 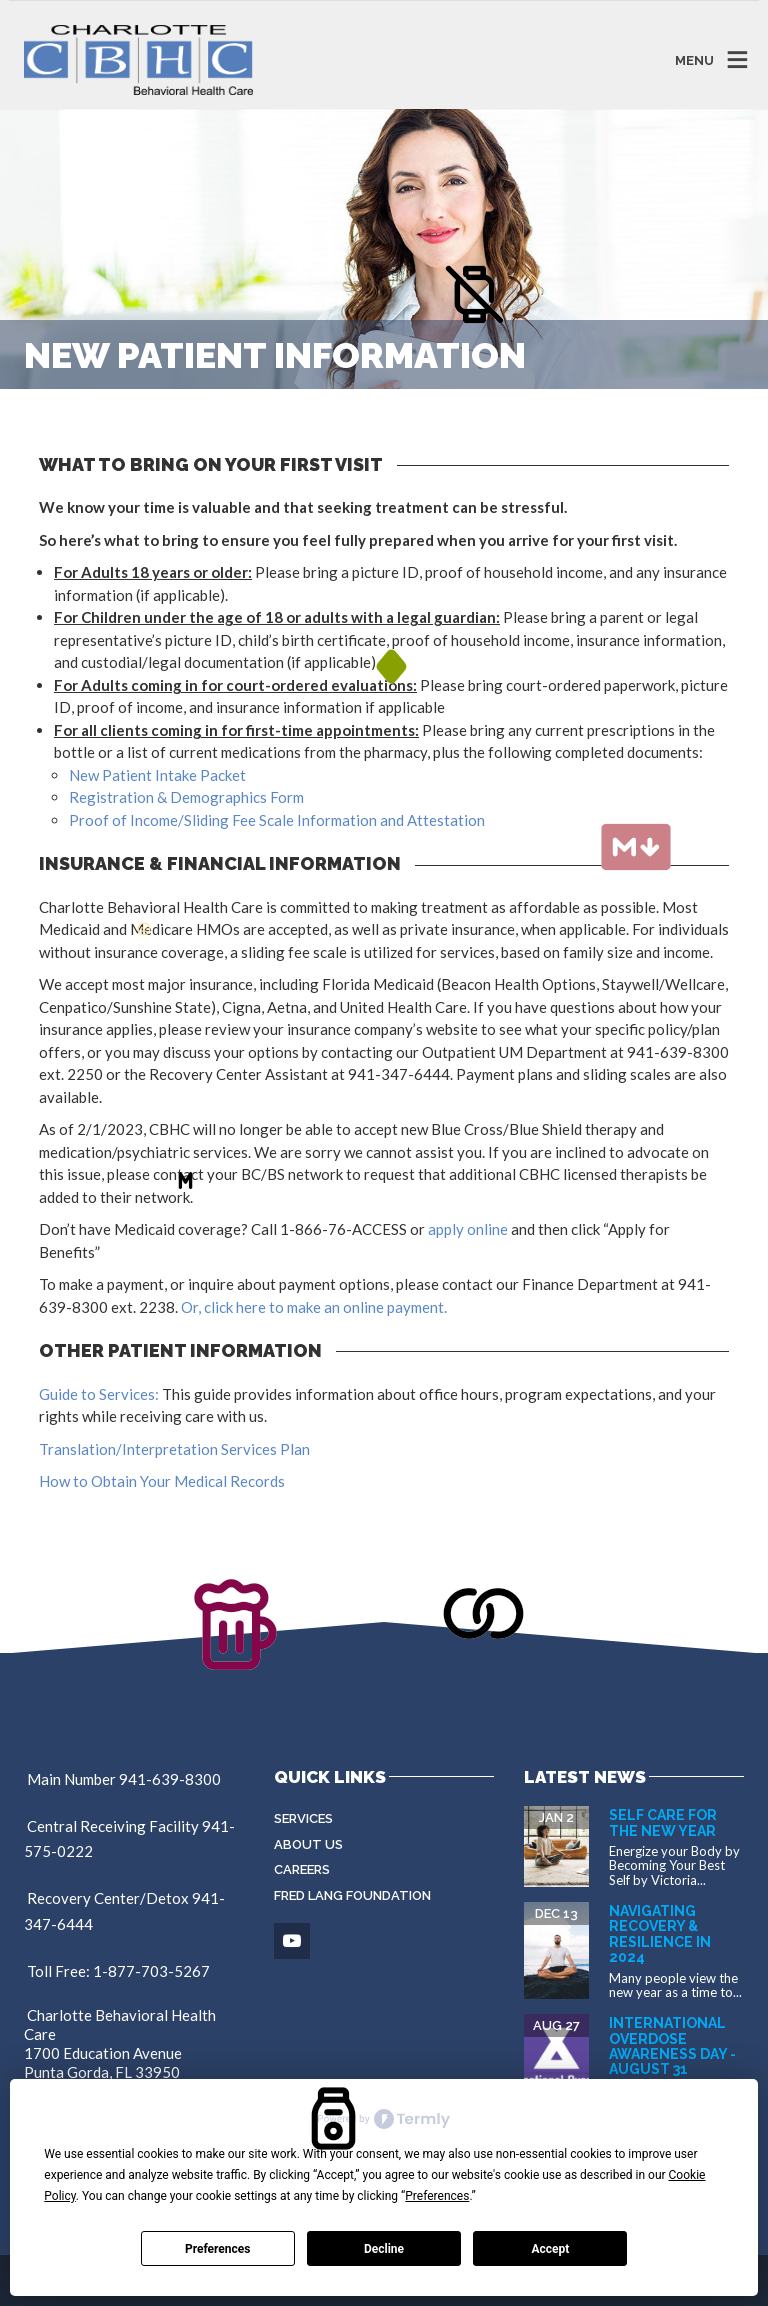 I want to click on browse nearby bars or breweries, so click(x=235, y=1624).